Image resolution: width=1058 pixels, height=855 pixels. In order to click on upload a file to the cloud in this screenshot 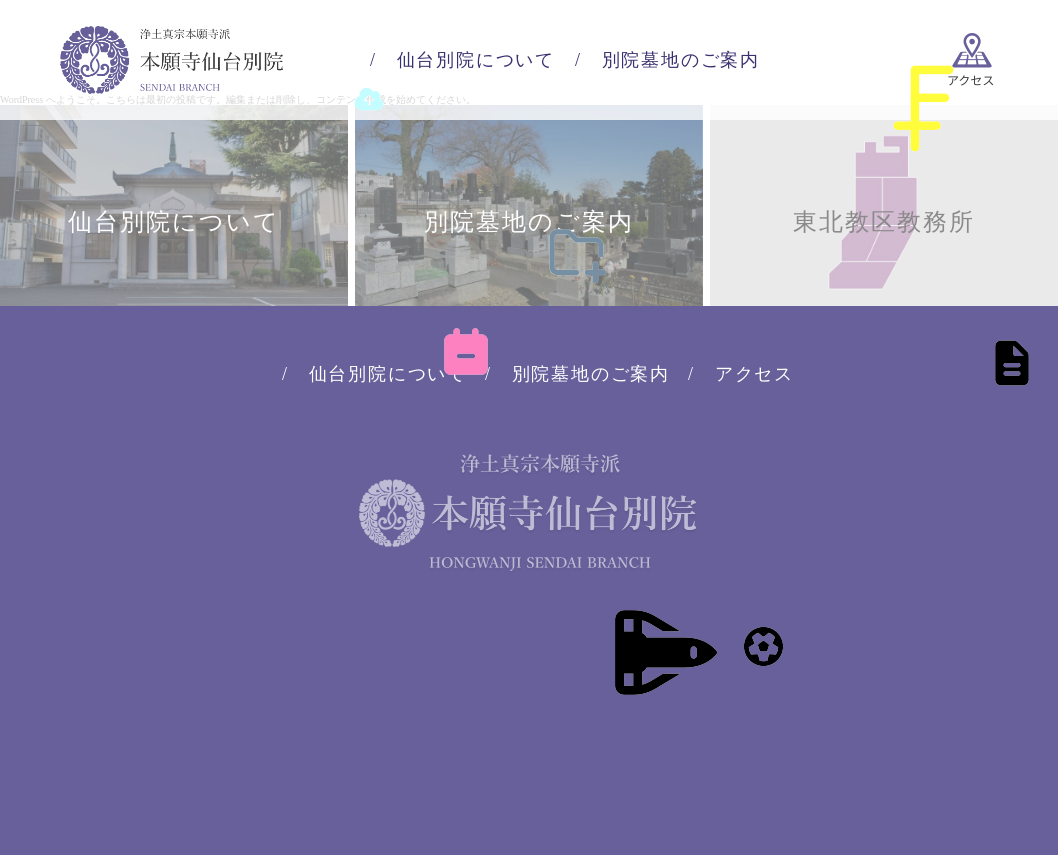, I will do `click(369, 99)`.